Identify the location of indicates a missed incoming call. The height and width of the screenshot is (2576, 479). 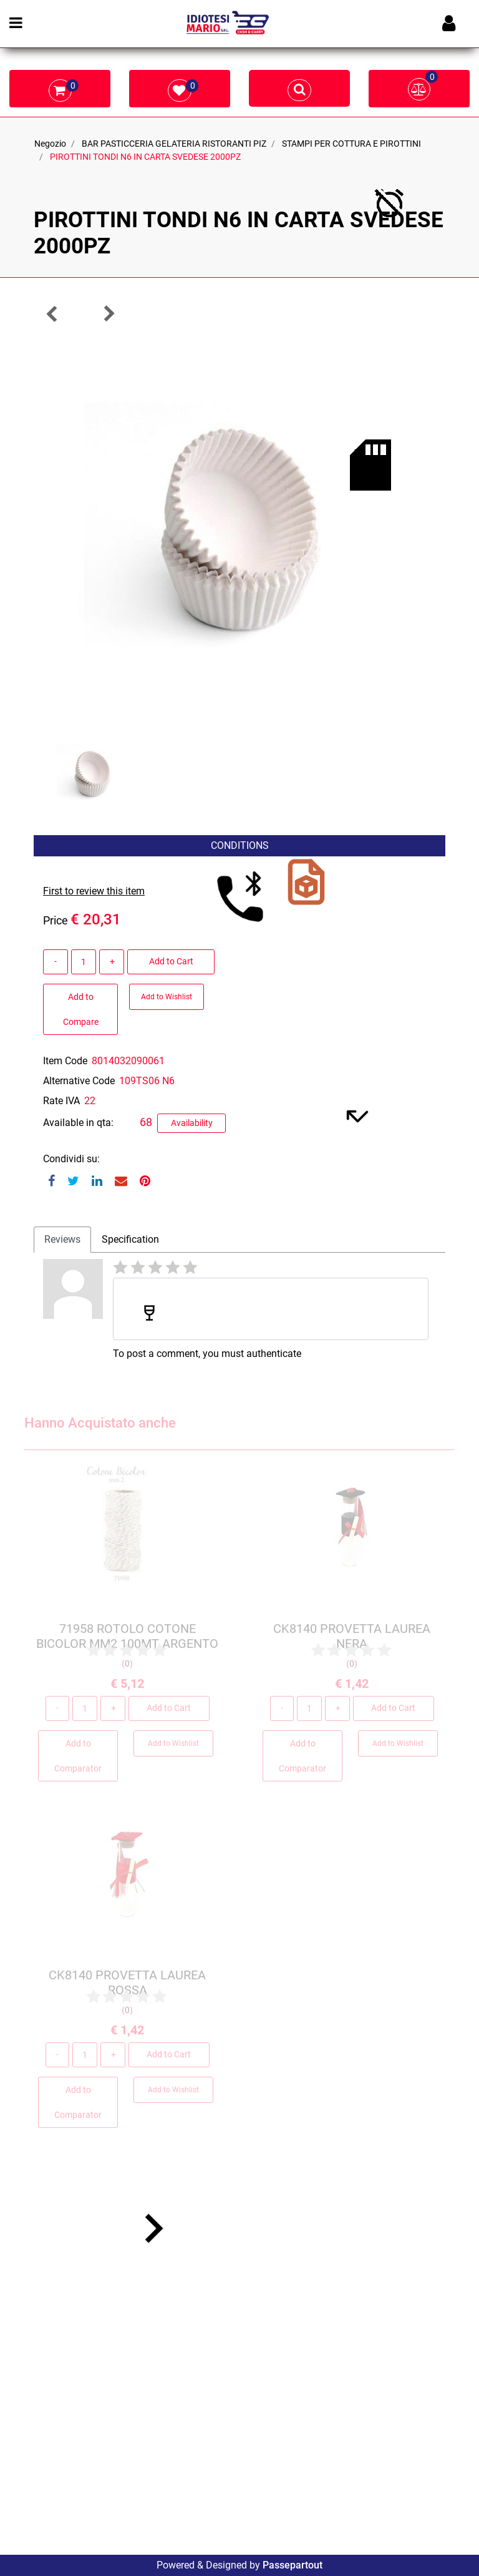
(357, 1116).